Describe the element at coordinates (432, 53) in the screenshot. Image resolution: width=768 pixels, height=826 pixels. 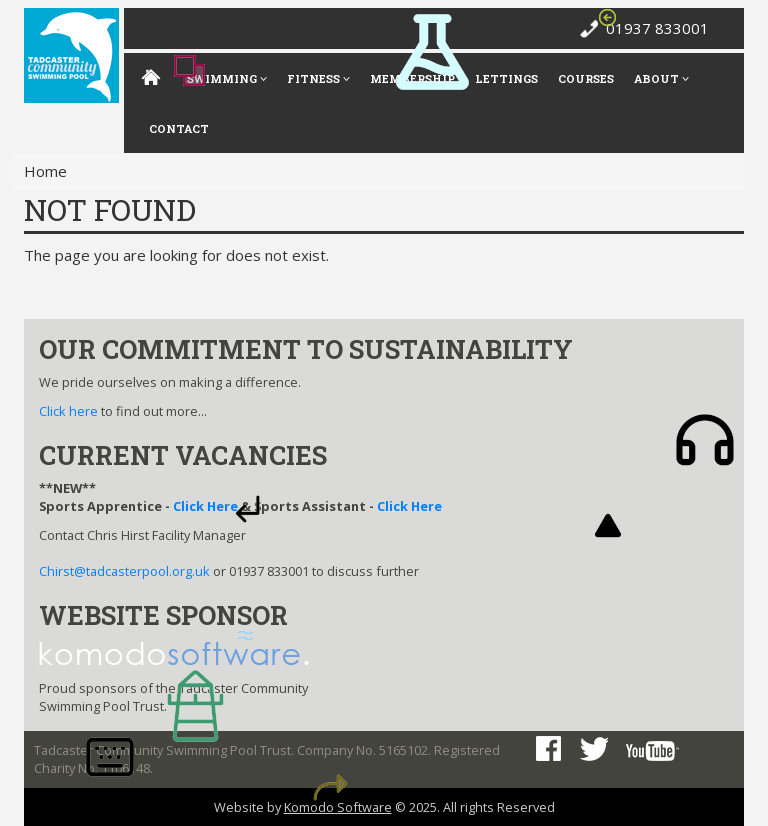
I see `access experimental or beta features` at that location.